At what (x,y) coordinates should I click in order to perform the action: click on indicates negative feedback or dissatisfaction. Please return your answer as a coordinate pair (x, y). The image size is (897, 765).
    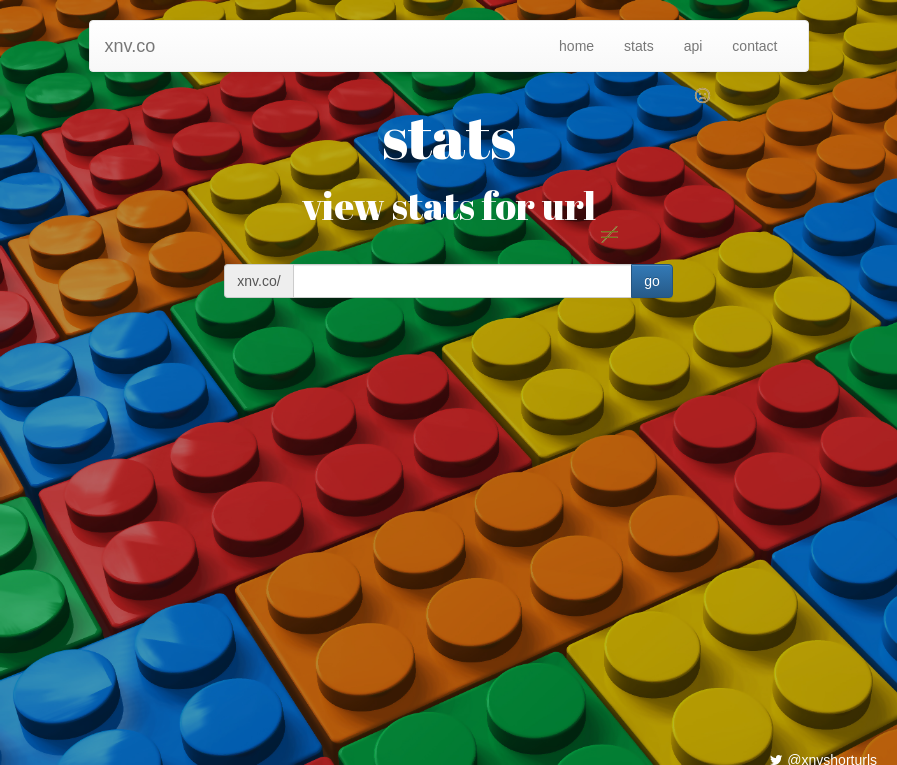
    Looking at the image, I should click on (702, 95).